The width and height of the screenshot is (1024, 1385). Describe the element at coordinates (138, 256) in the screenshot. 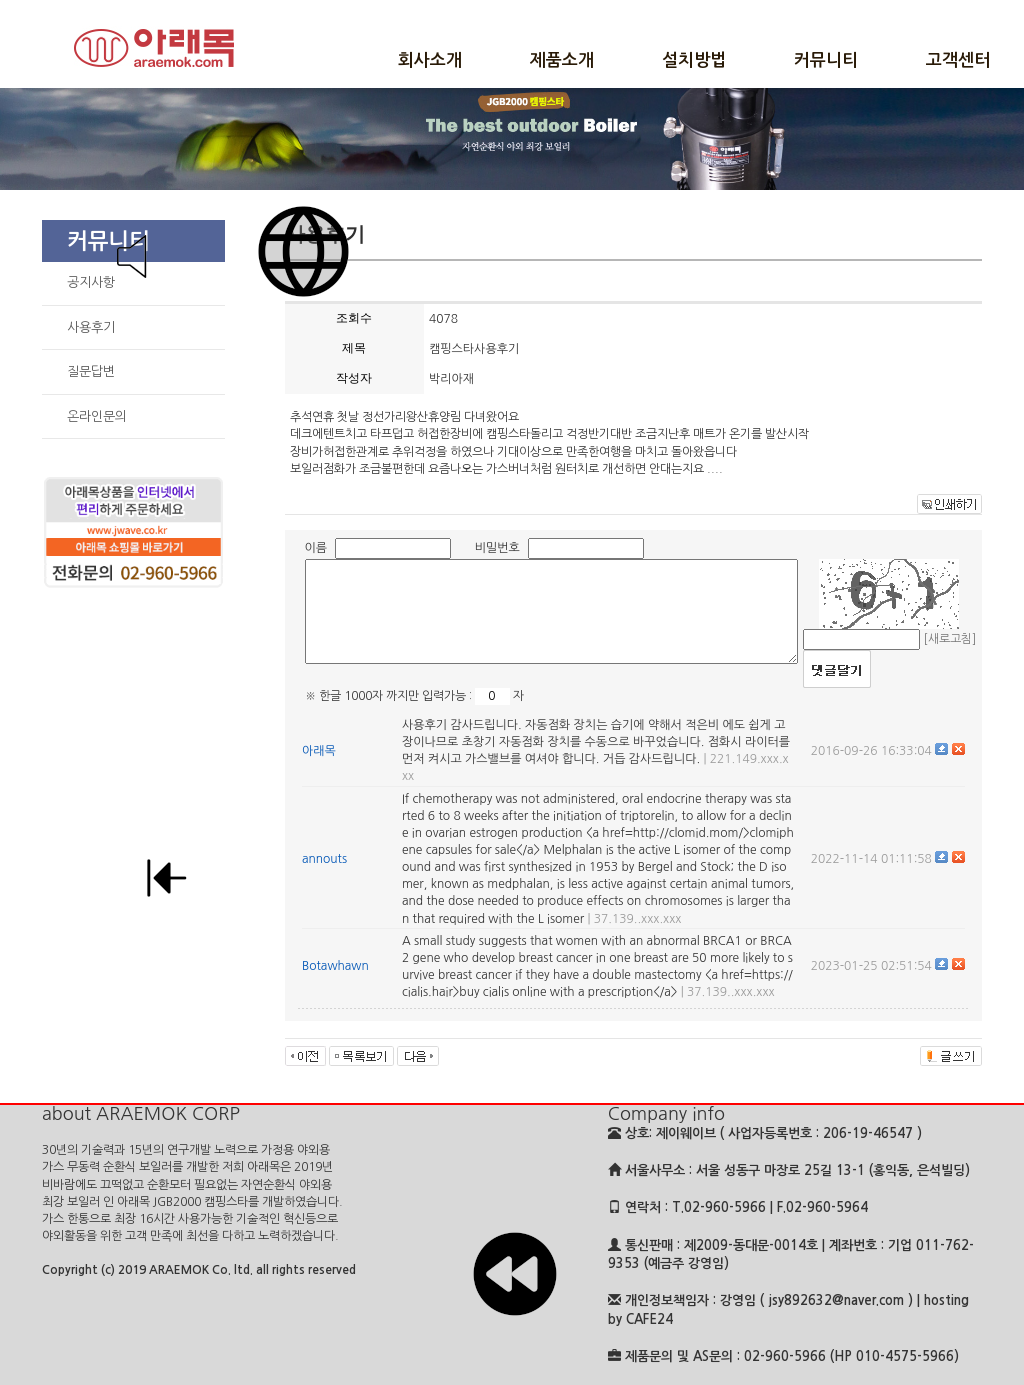

I see `speaker with no audio output` at that location.